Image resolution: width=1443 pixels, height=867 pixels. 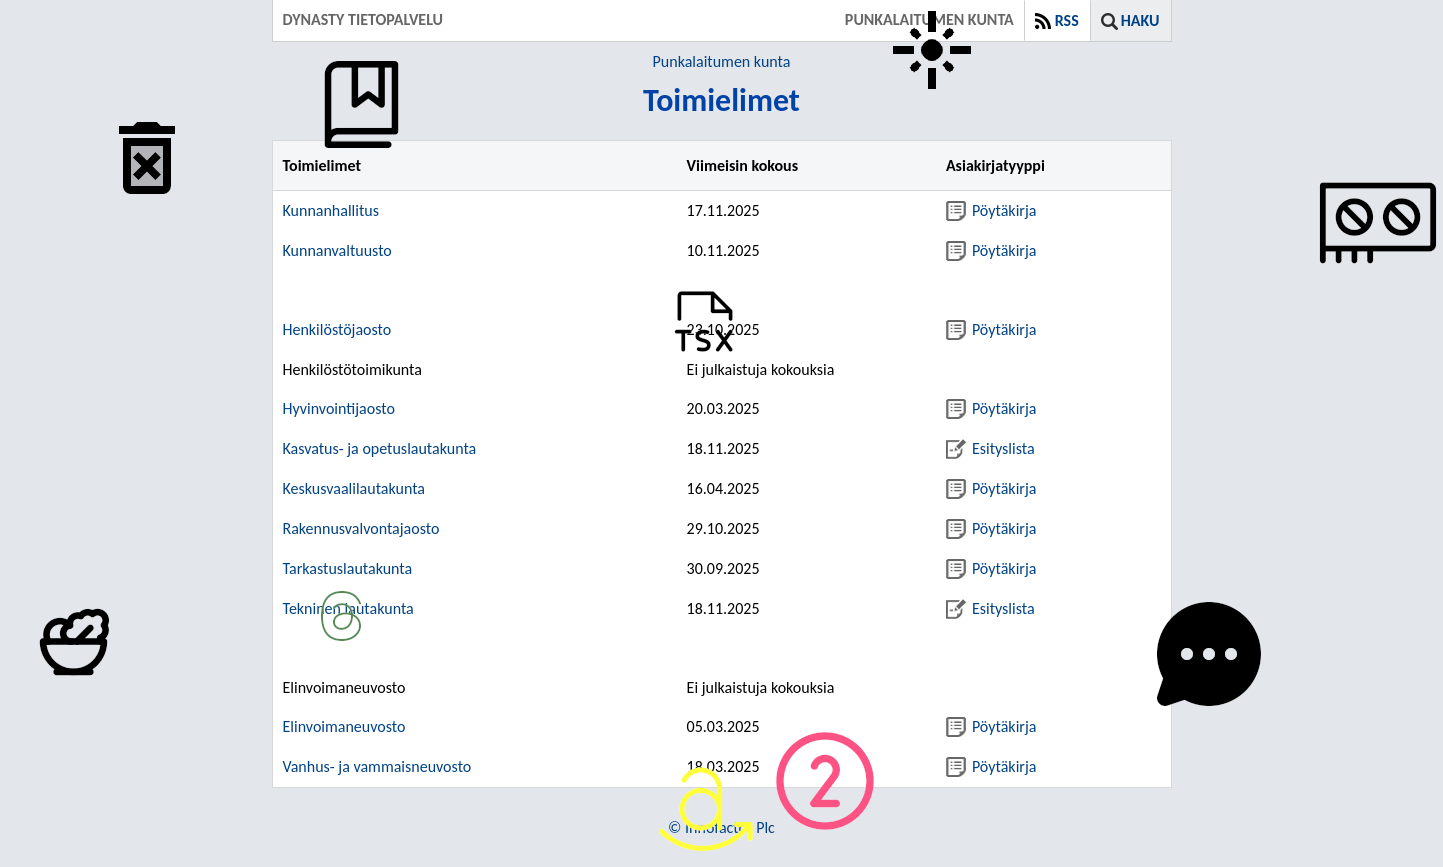 What do you see at coordinates (73, 641) in the screenshot?
I see `browse healthy food options` at bounding box center [73, 641].